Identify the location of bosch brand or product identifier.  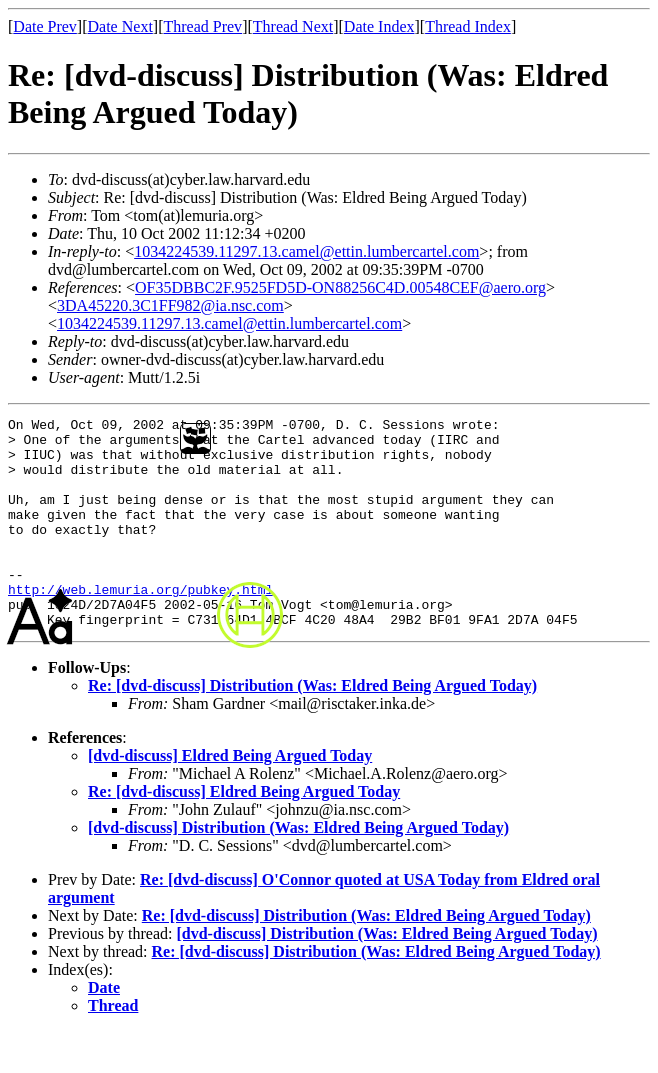
(250, 615).